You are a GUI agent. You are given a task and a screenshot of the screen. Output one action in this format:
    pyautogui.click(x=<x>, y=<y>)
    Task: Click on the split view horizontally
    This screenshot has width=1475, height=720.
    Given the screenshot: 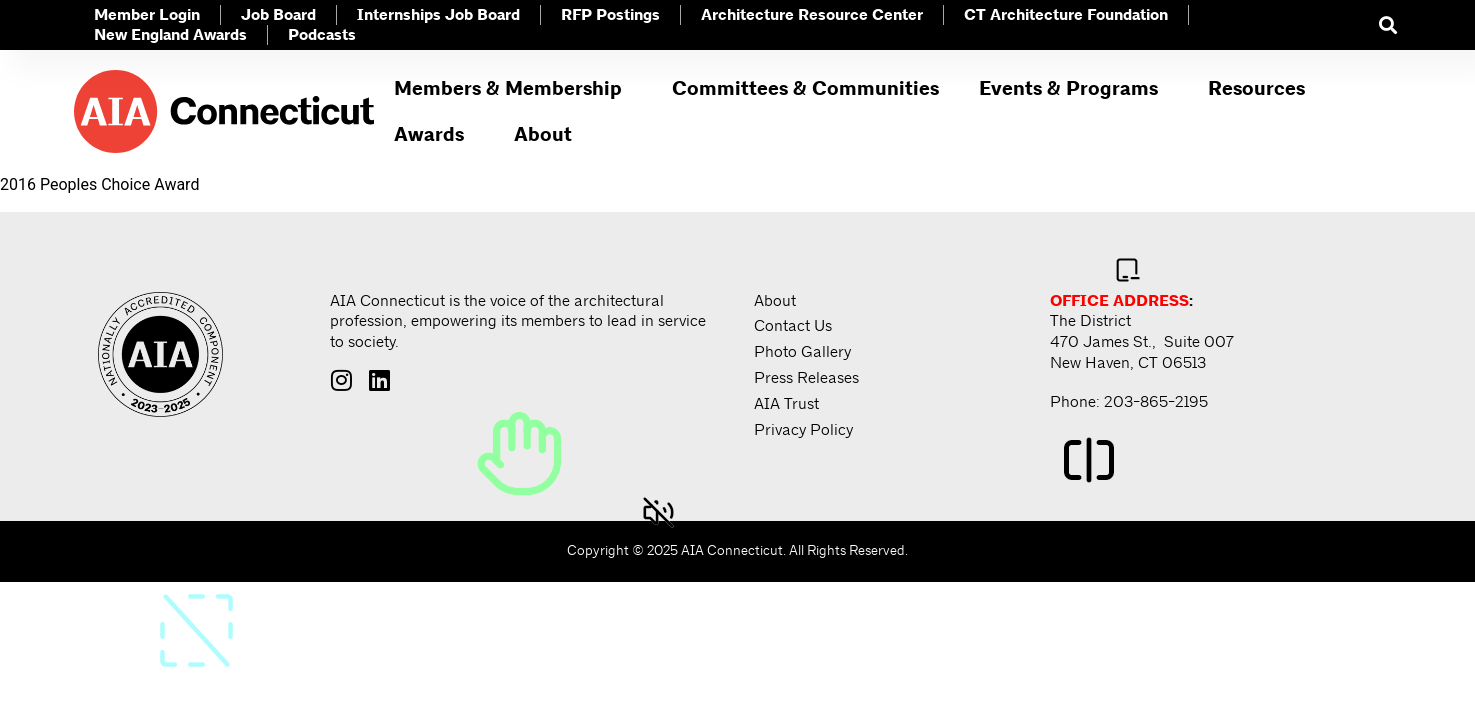 What is the action you would take?
    pyautogui.click(x=1089, y=460)
    